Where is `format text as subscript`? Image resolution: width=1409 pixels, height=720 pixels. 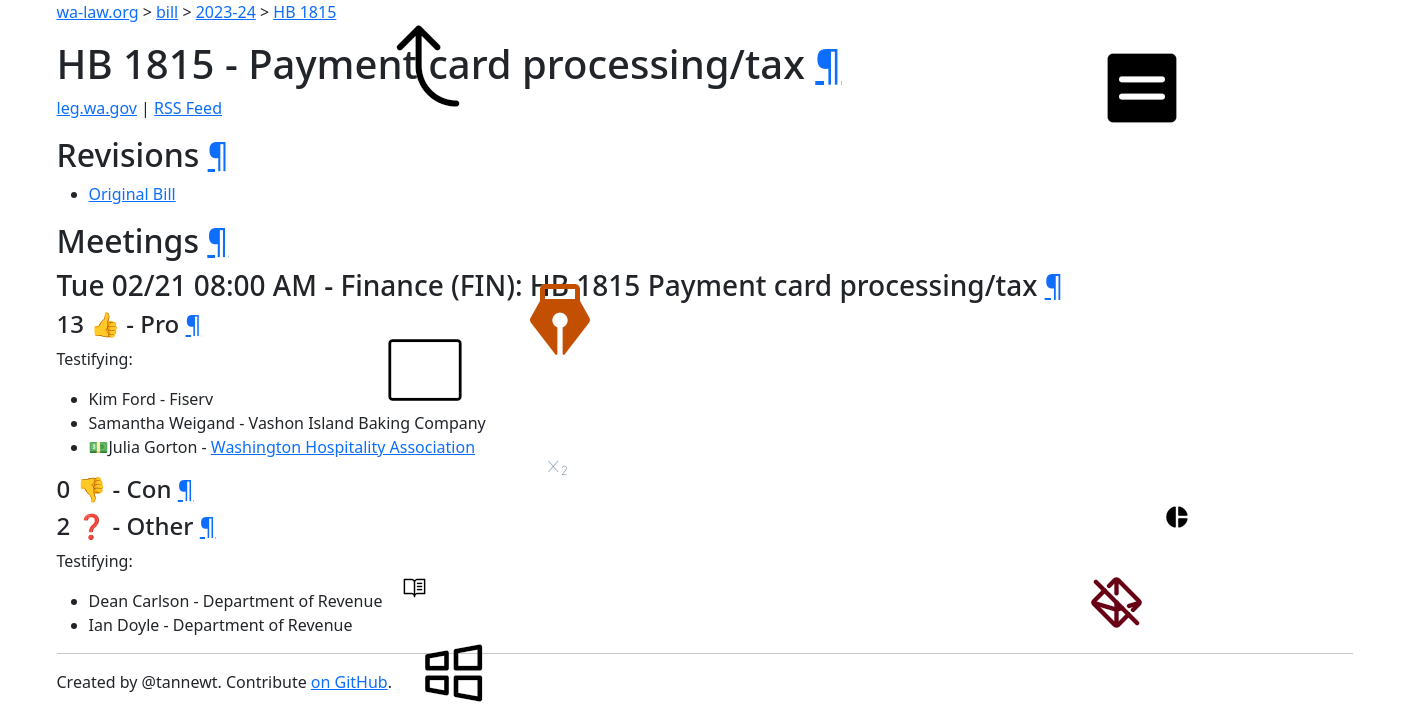 format text as subscript is located at coordinates (556, 467).